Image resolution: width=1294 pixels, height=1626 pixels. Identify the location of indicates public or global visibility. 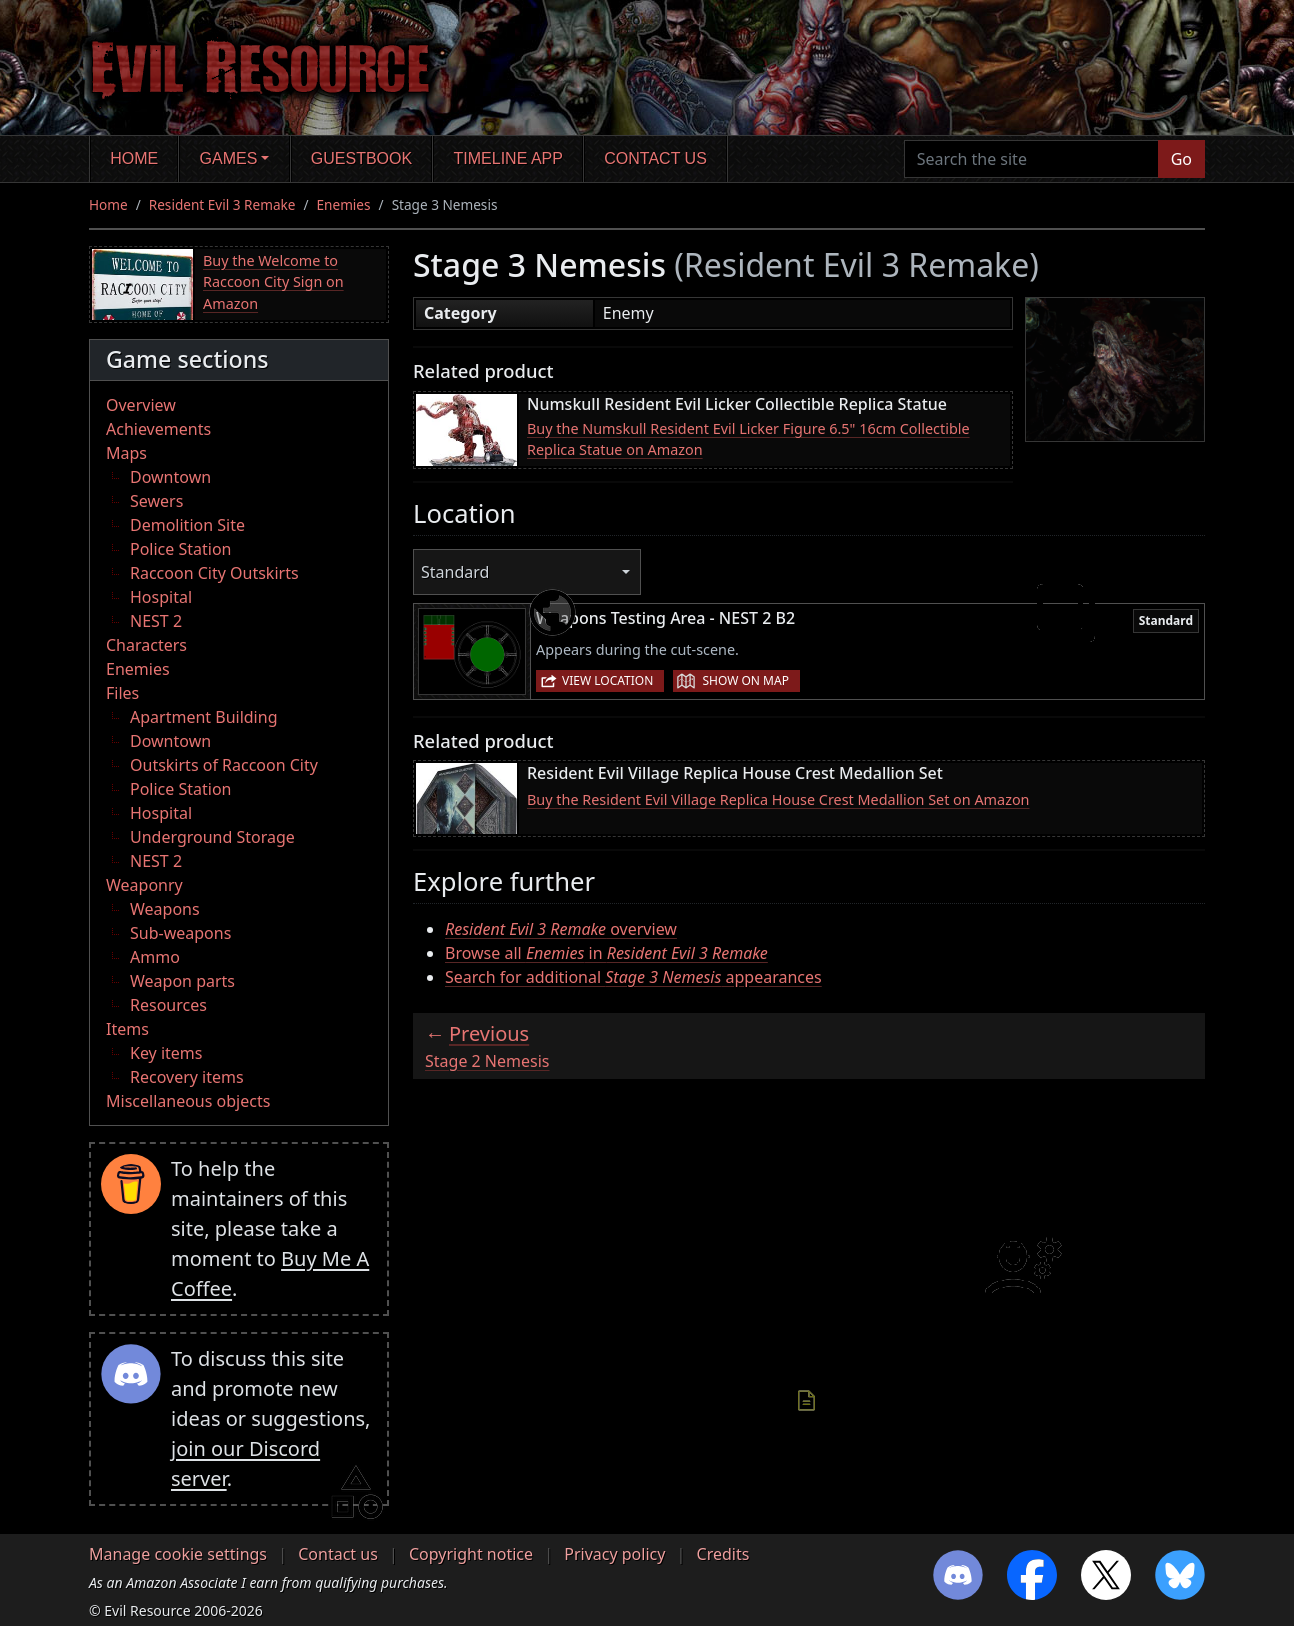
(552, 612).